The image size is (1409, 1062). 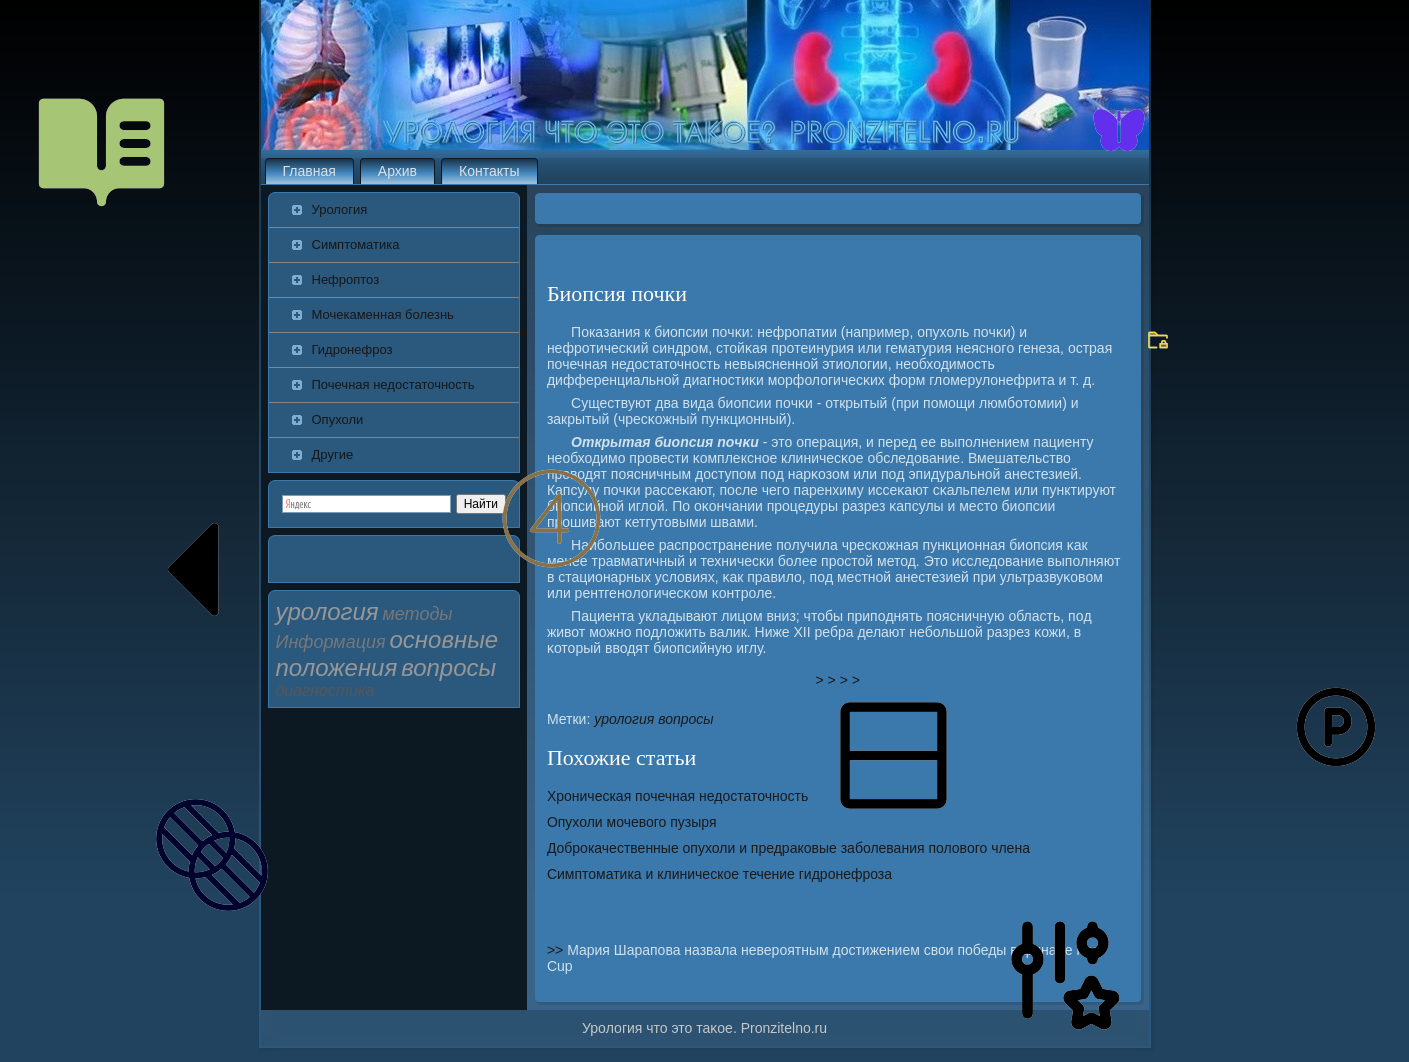 I want to click on adjust settings for starred items, so click(x=1060, y=970).